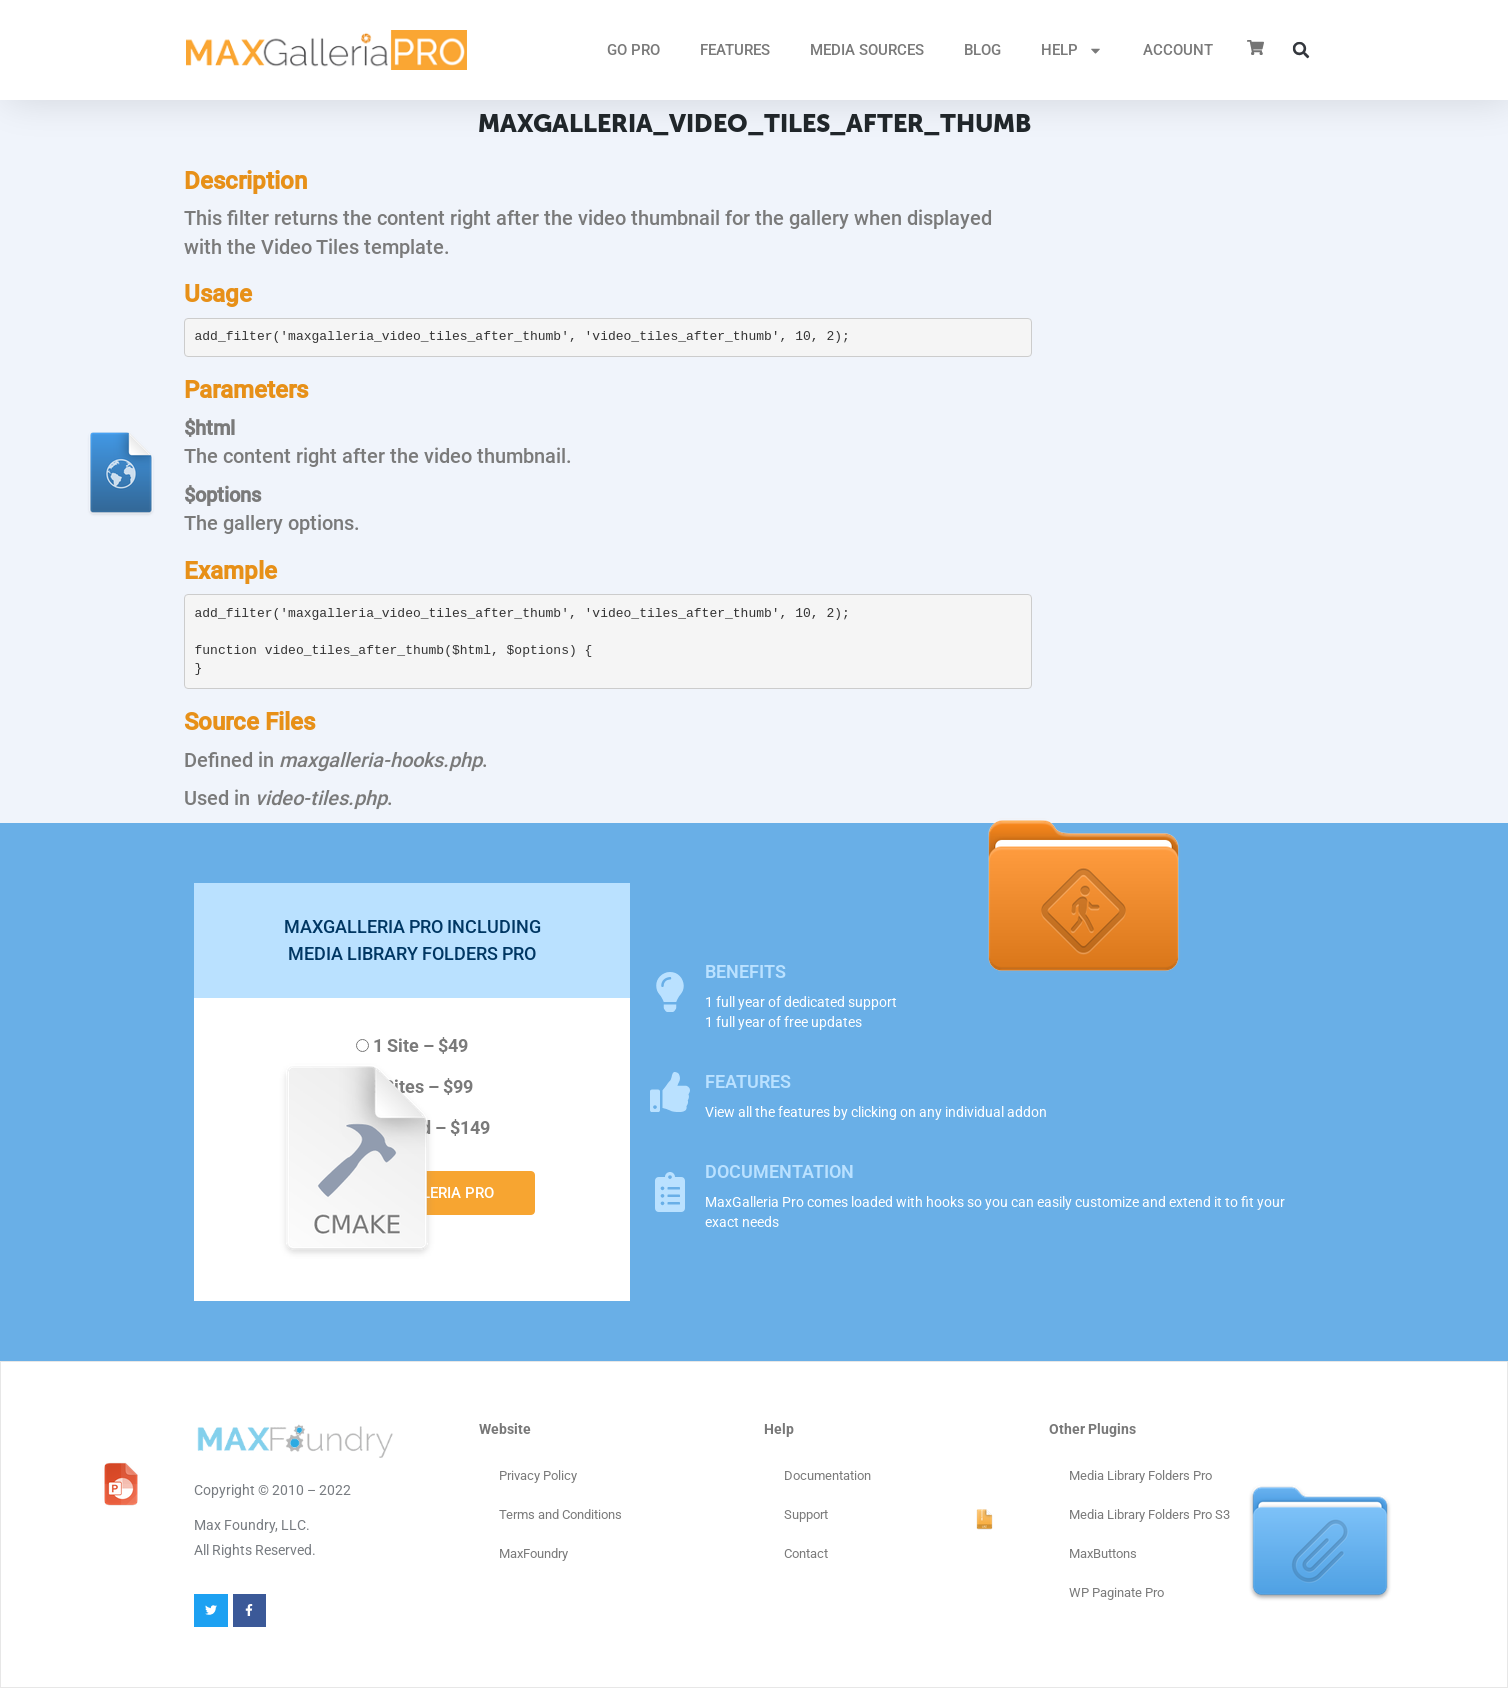 This screenshot has width=1508, height=1688. What do you see at coordinates (121, 1484) in the screenshot?
I see `a powerpoint slideshow file` at bounding box center [121, 1484].